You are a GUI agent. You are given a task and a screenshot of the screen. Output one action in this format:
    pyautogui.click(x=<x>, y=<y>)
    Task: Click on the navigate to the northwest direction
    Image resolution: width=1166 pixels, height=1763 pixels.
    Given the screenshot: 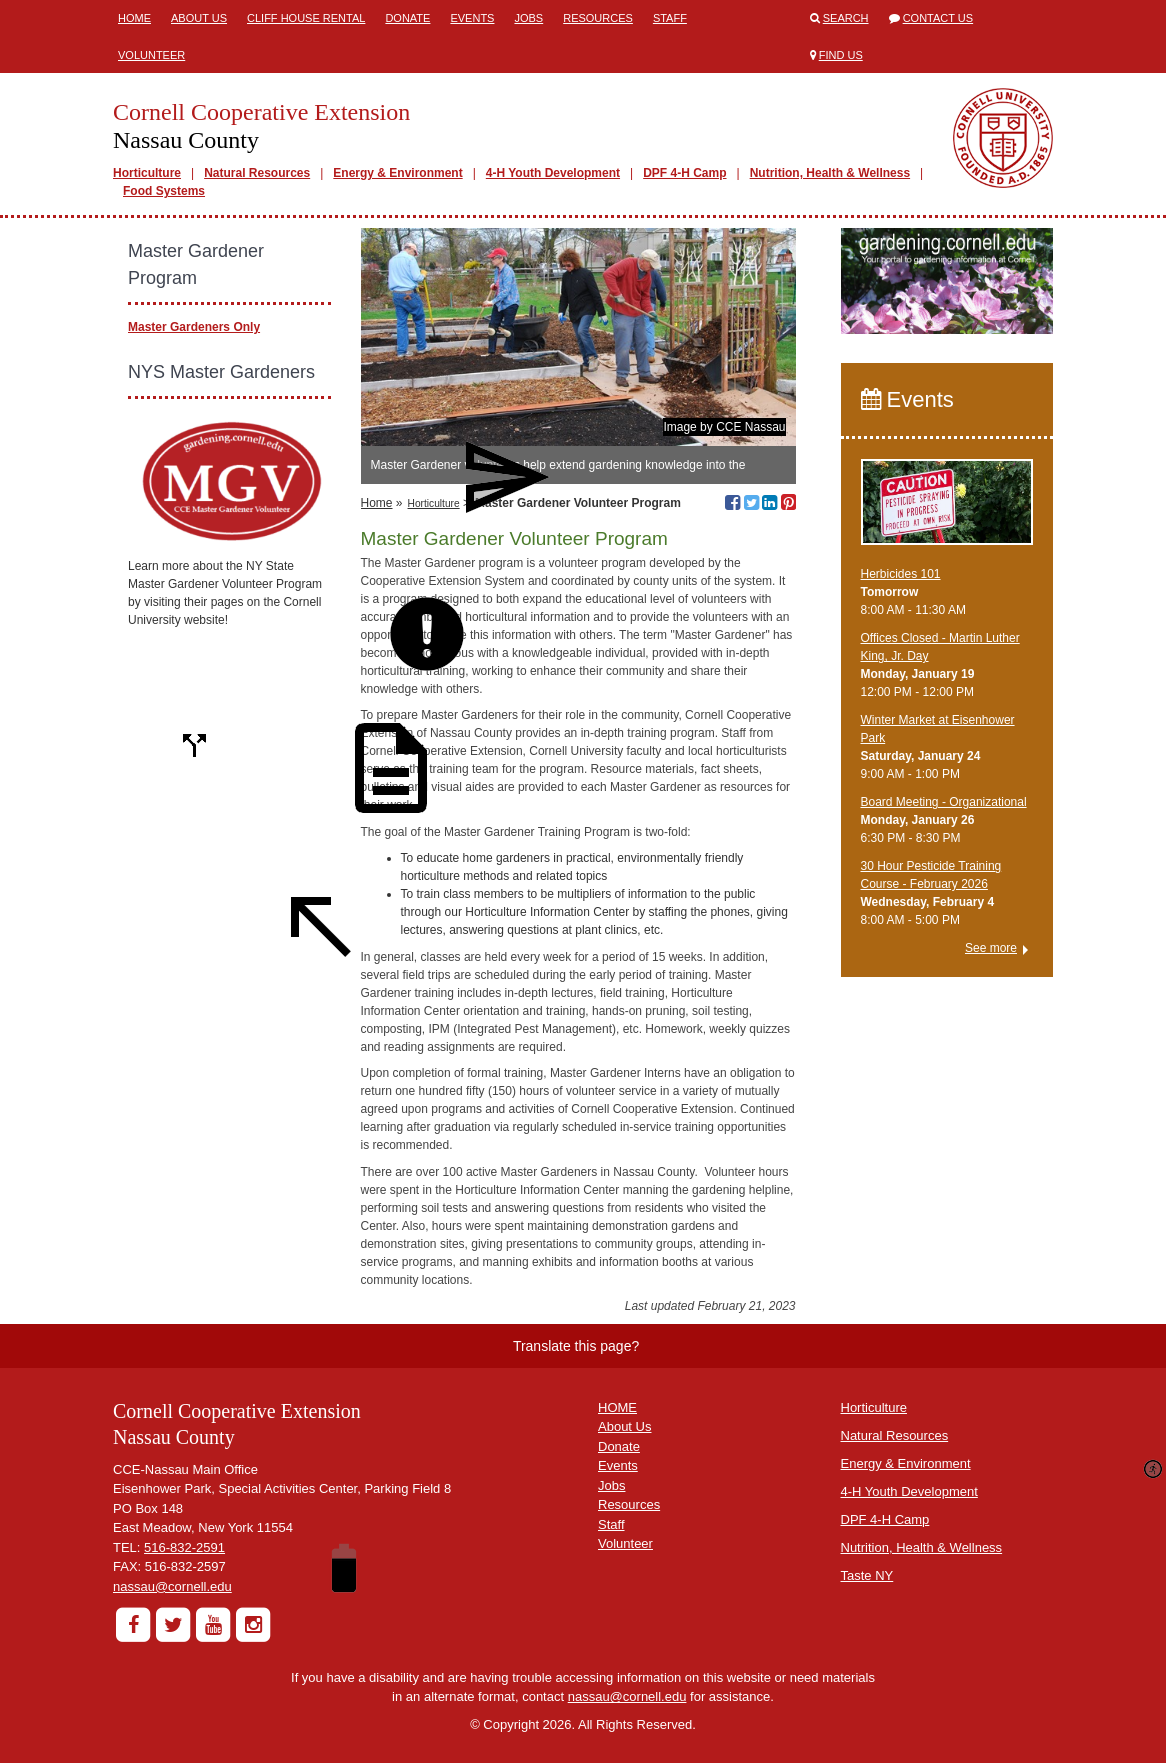 What is the action you would take?
    pyautogui.click(x=319, y=925)
    